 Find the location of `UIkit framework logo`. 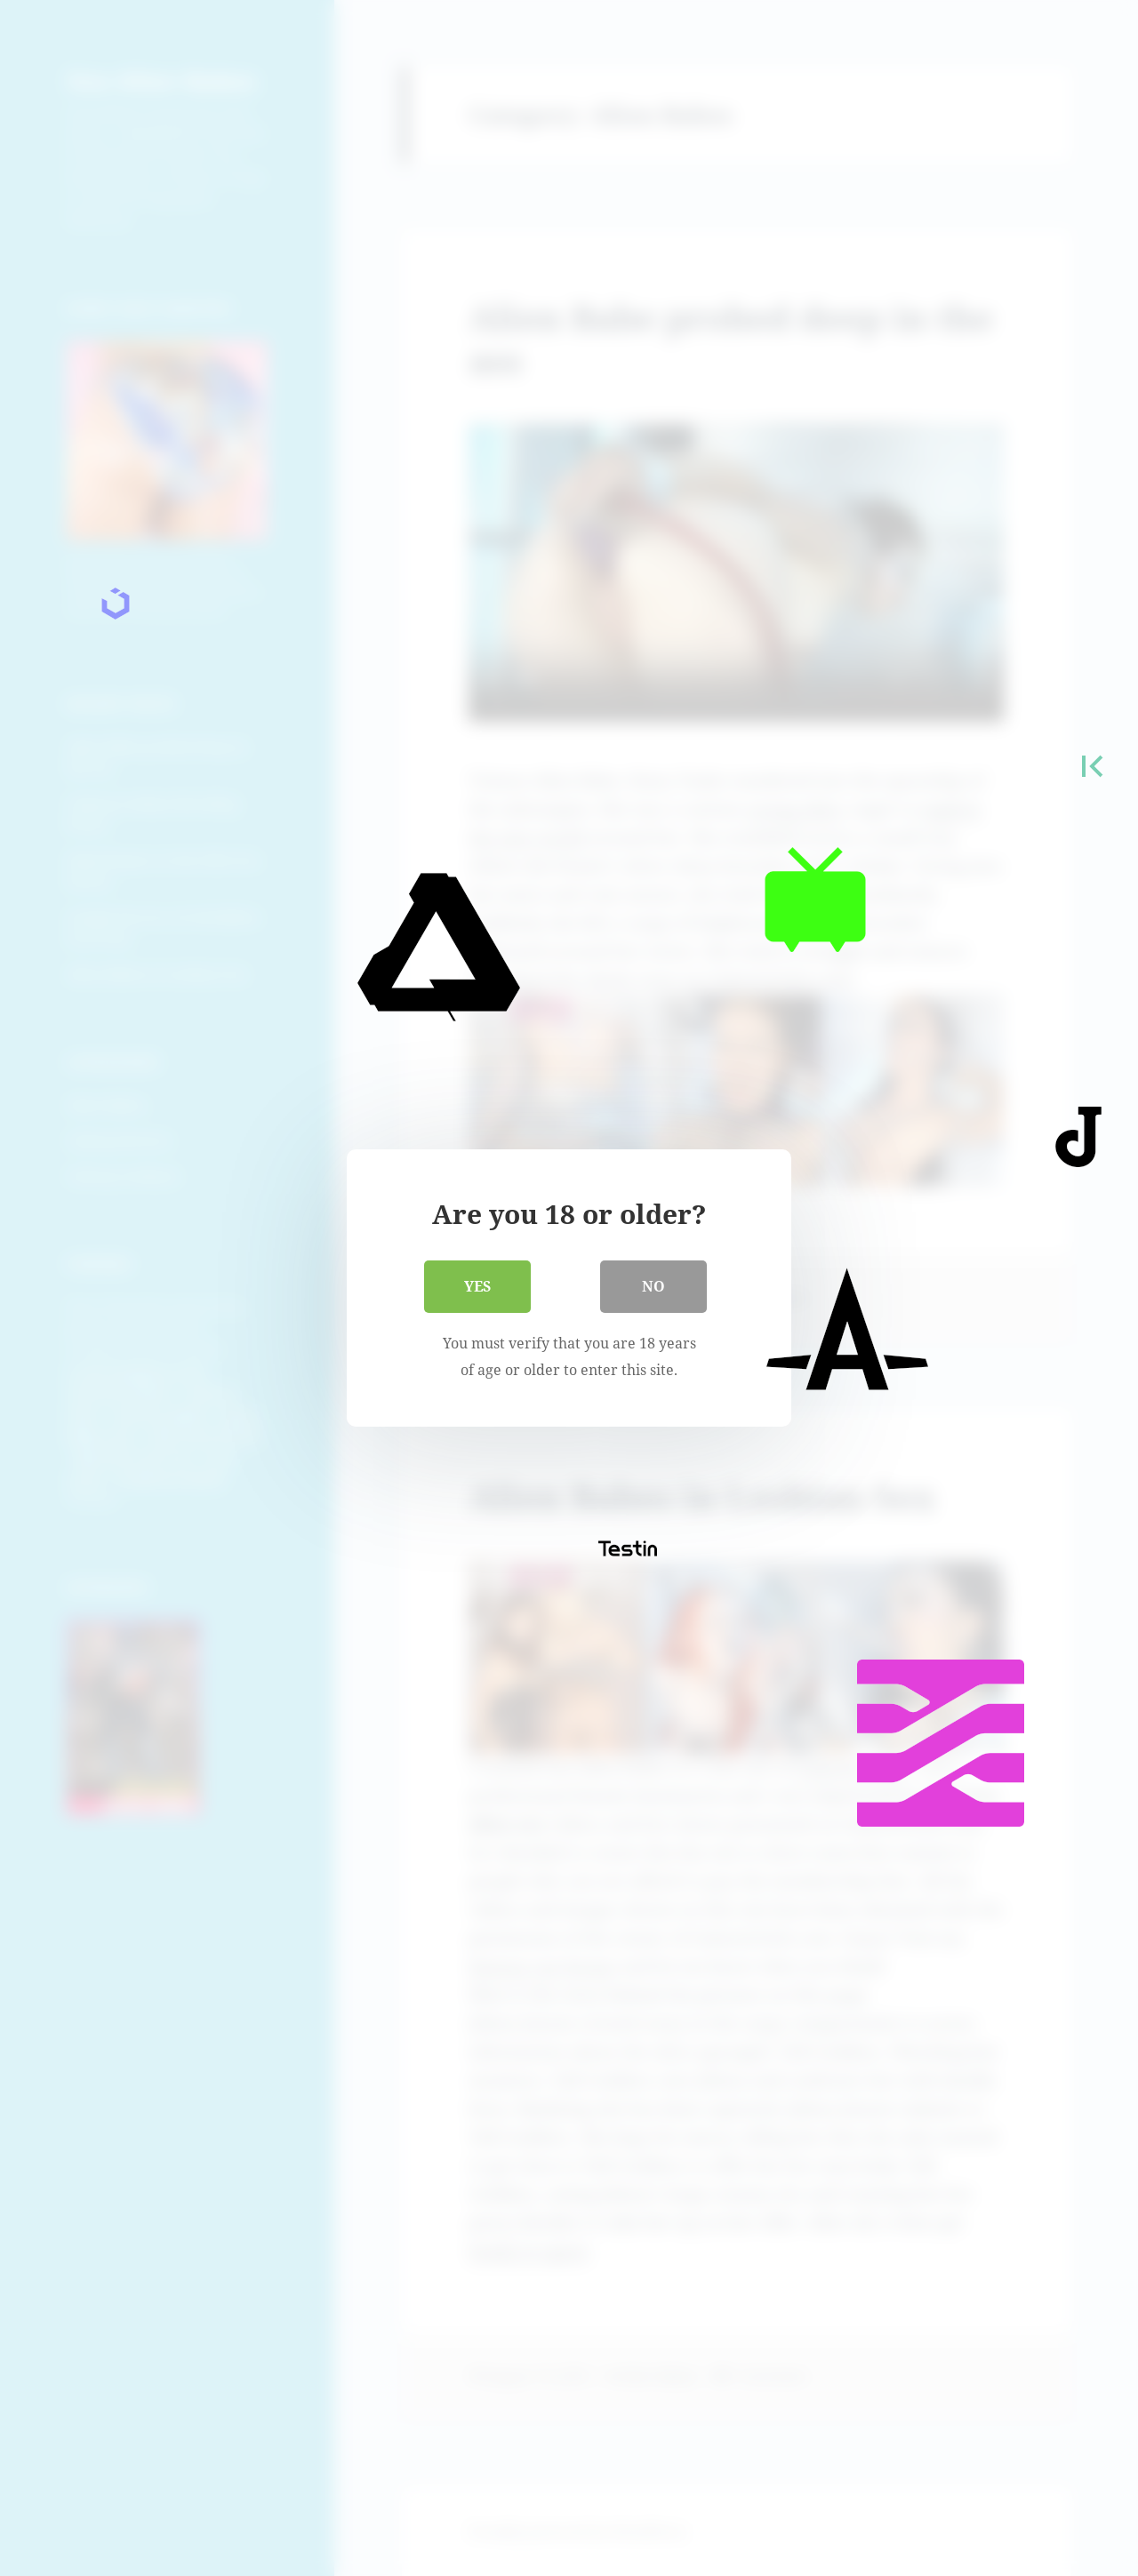

UIkit framework logo is located at coordinates (116, 604).